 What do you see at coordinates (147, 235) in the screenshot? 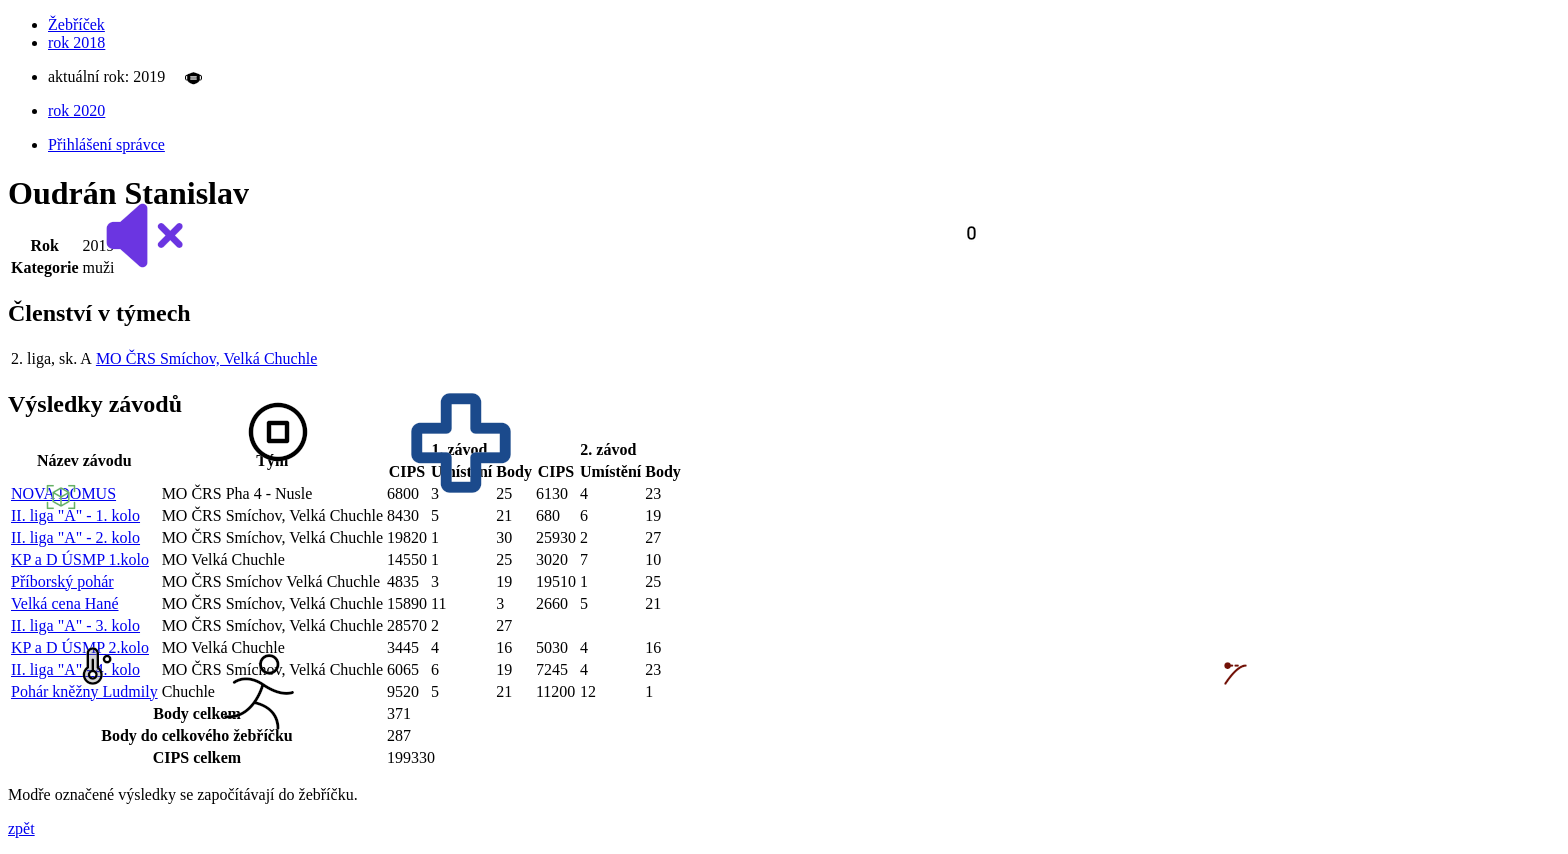
I see `mute audio or sound` at bounding box center [147, 235].